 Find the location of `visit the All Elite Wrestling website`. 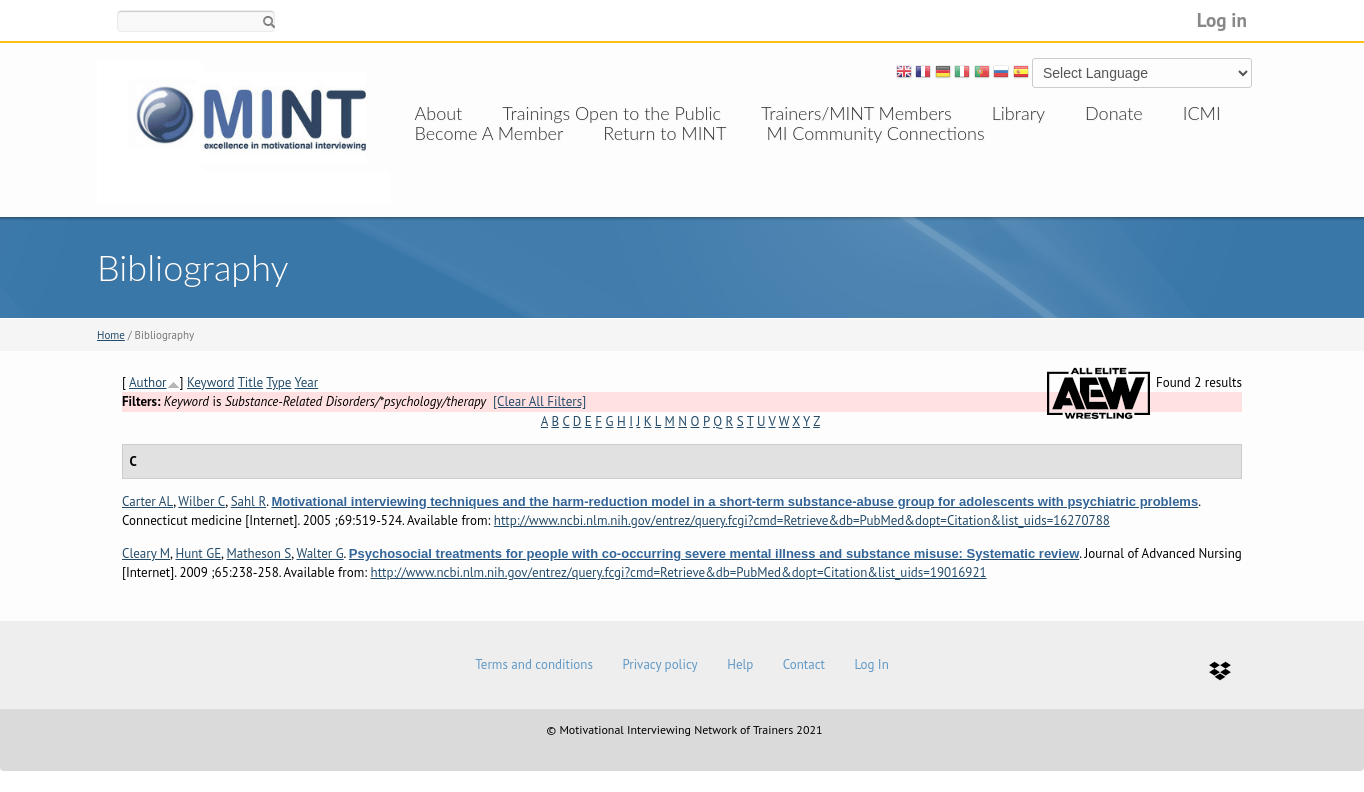

visit the All Elite Wrestling website is located at coordinates (1098, 393).